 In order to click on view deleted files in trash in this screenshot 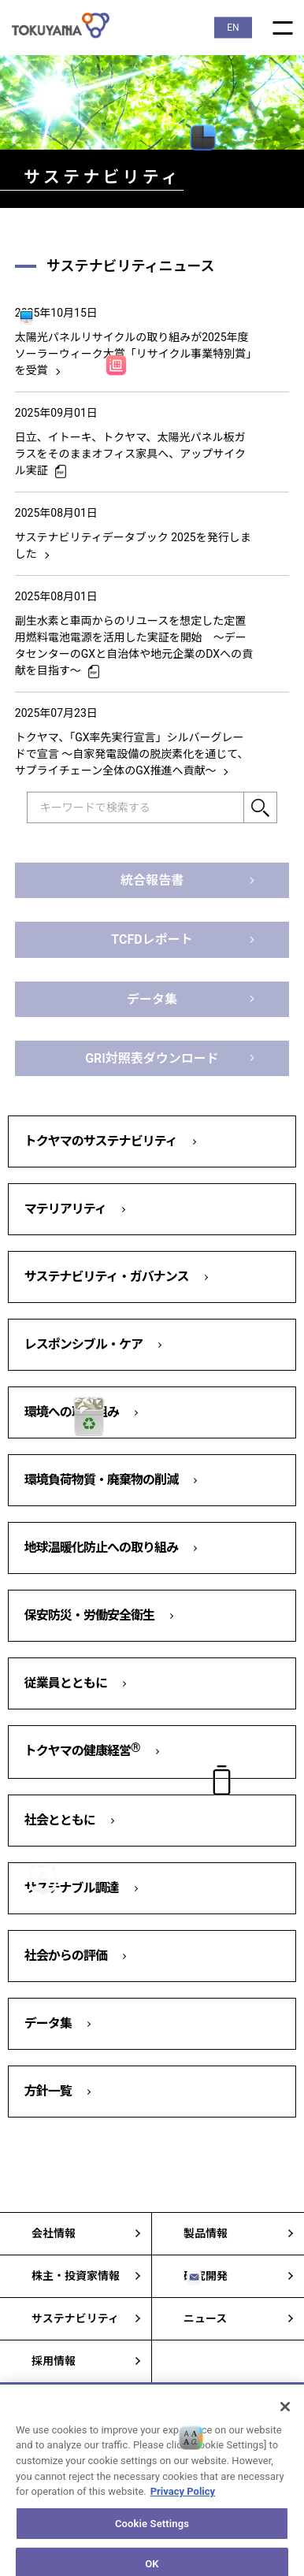, I will do `click(89, 1416)`.